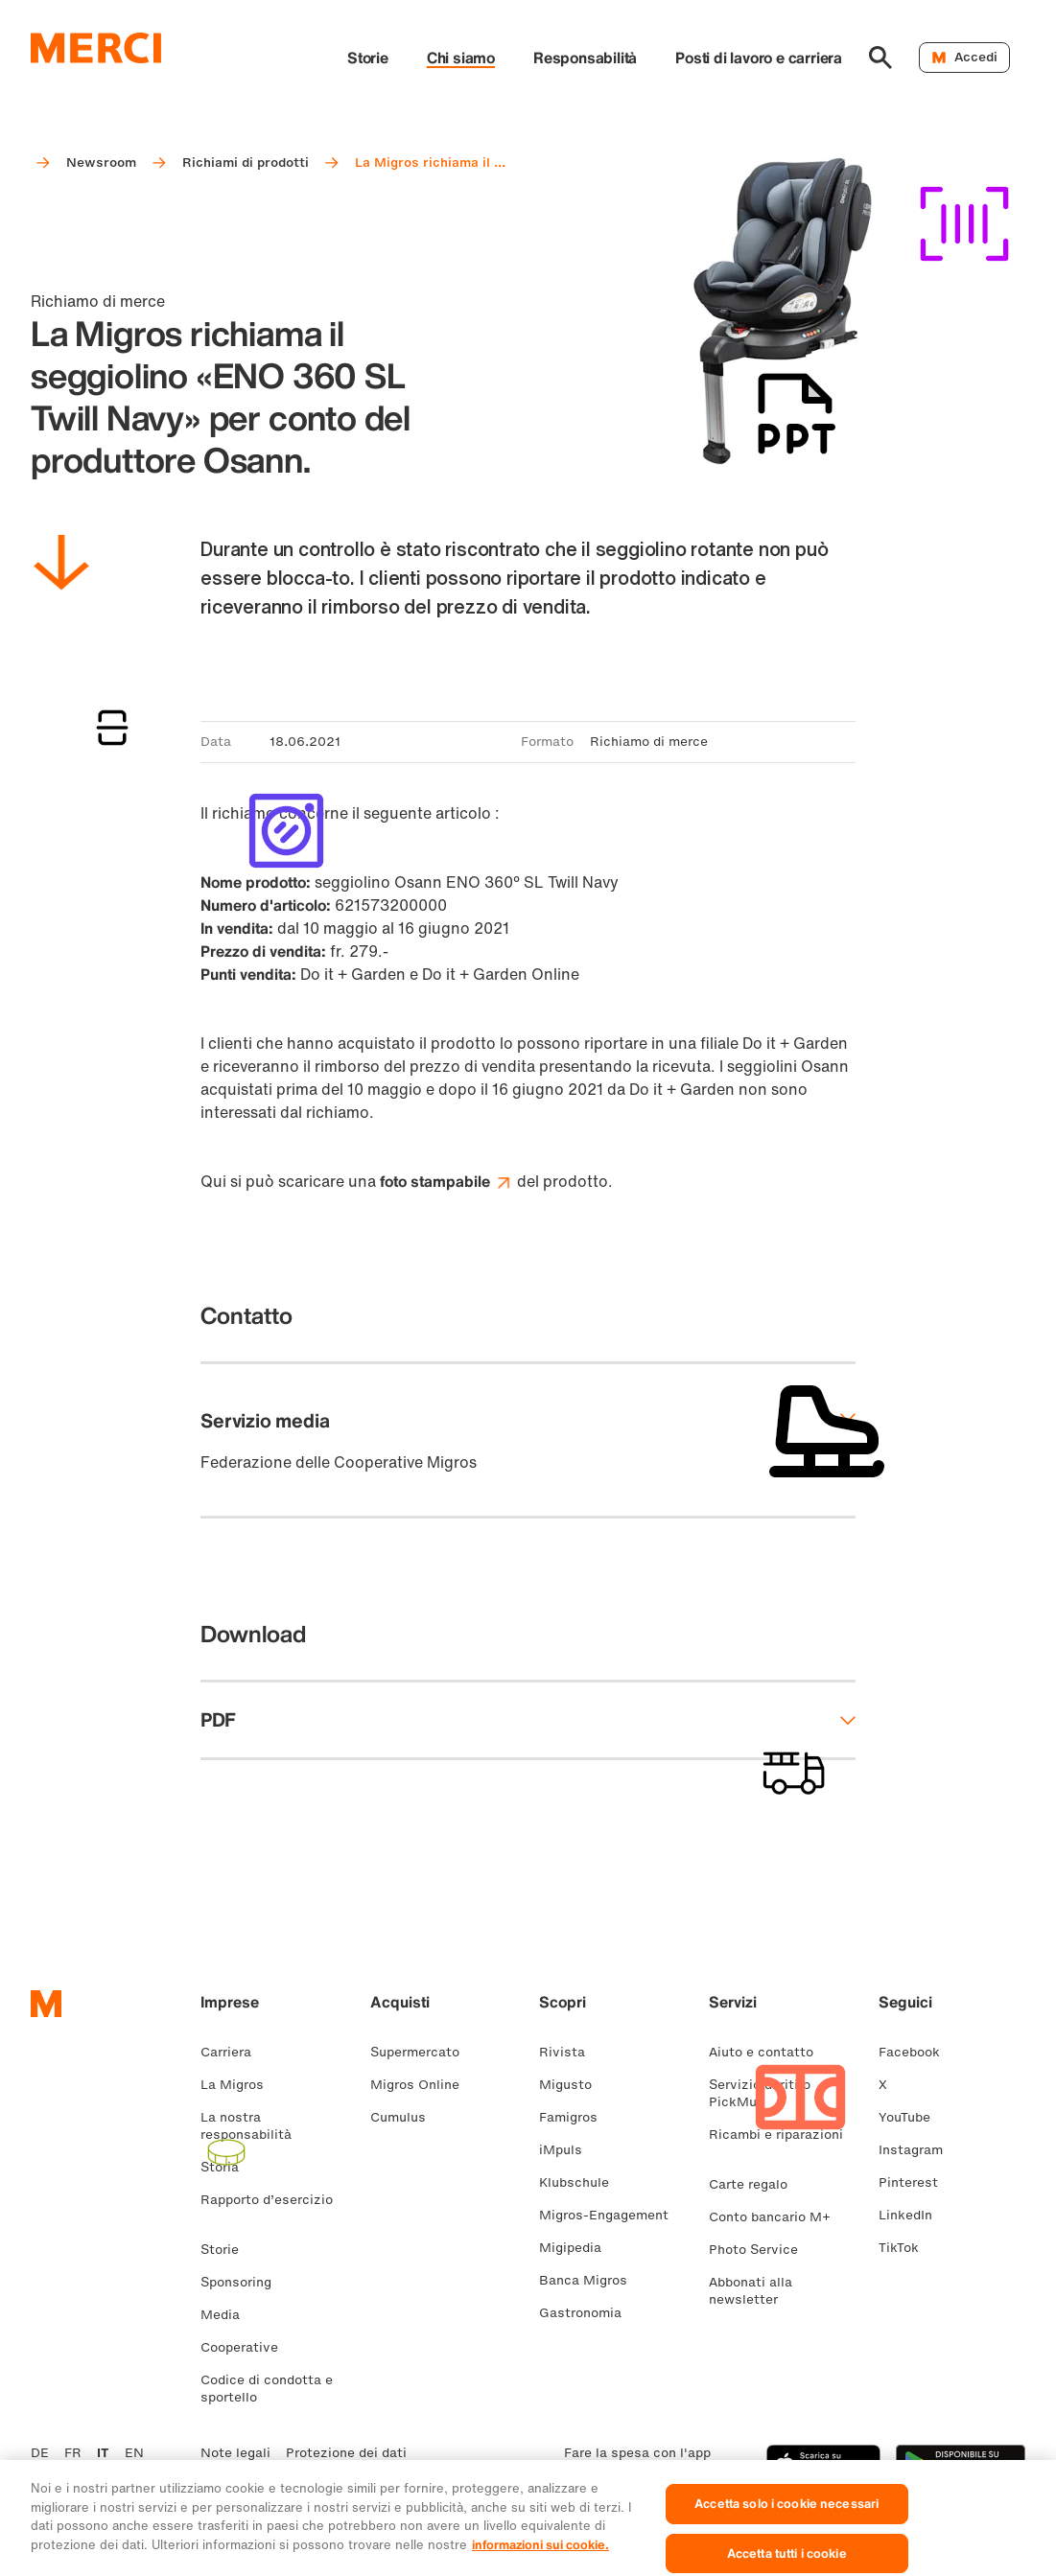 The width and height of the screenshot is (1056, 2576). Describe the element at coordinates (964, 223) in the screenshot. I see `scan a barcode` at that location.